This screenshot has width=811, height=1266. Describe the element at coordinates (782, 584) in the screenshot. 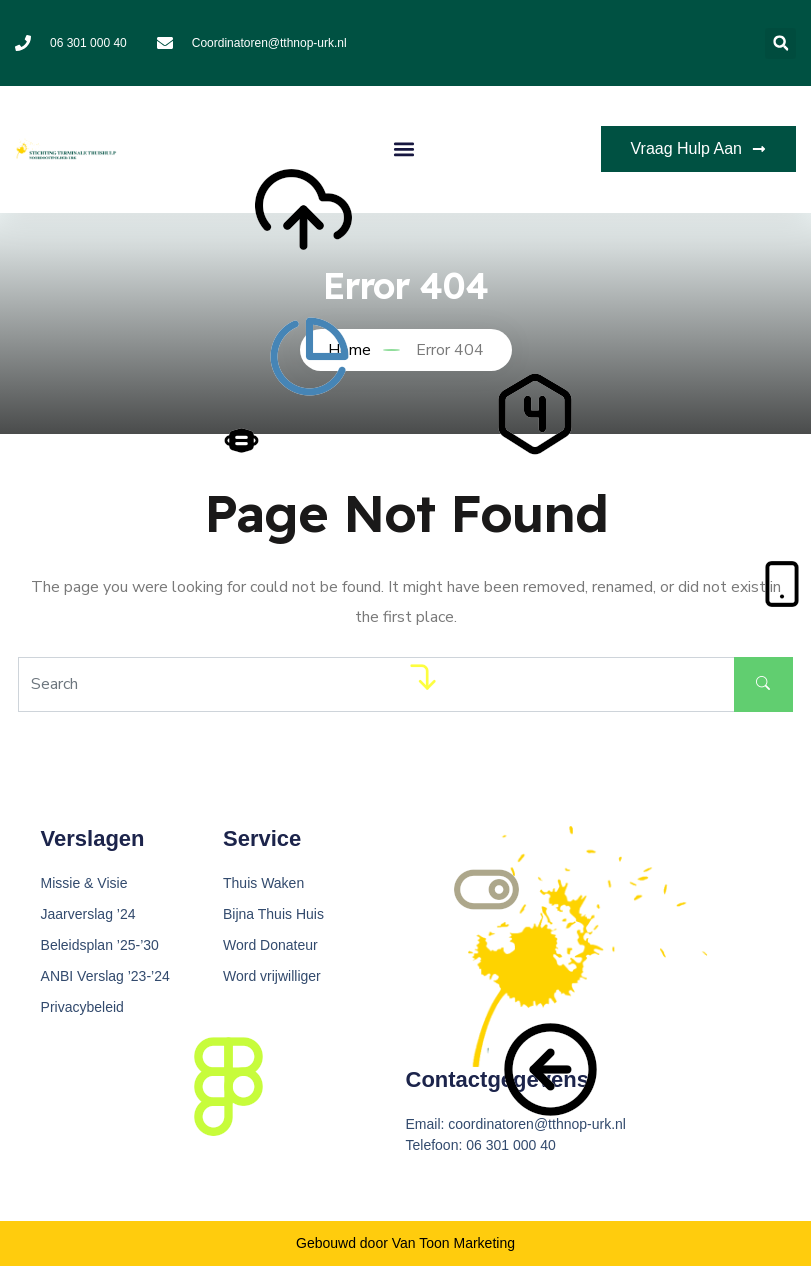

I see `access mobile device settings` at that location.